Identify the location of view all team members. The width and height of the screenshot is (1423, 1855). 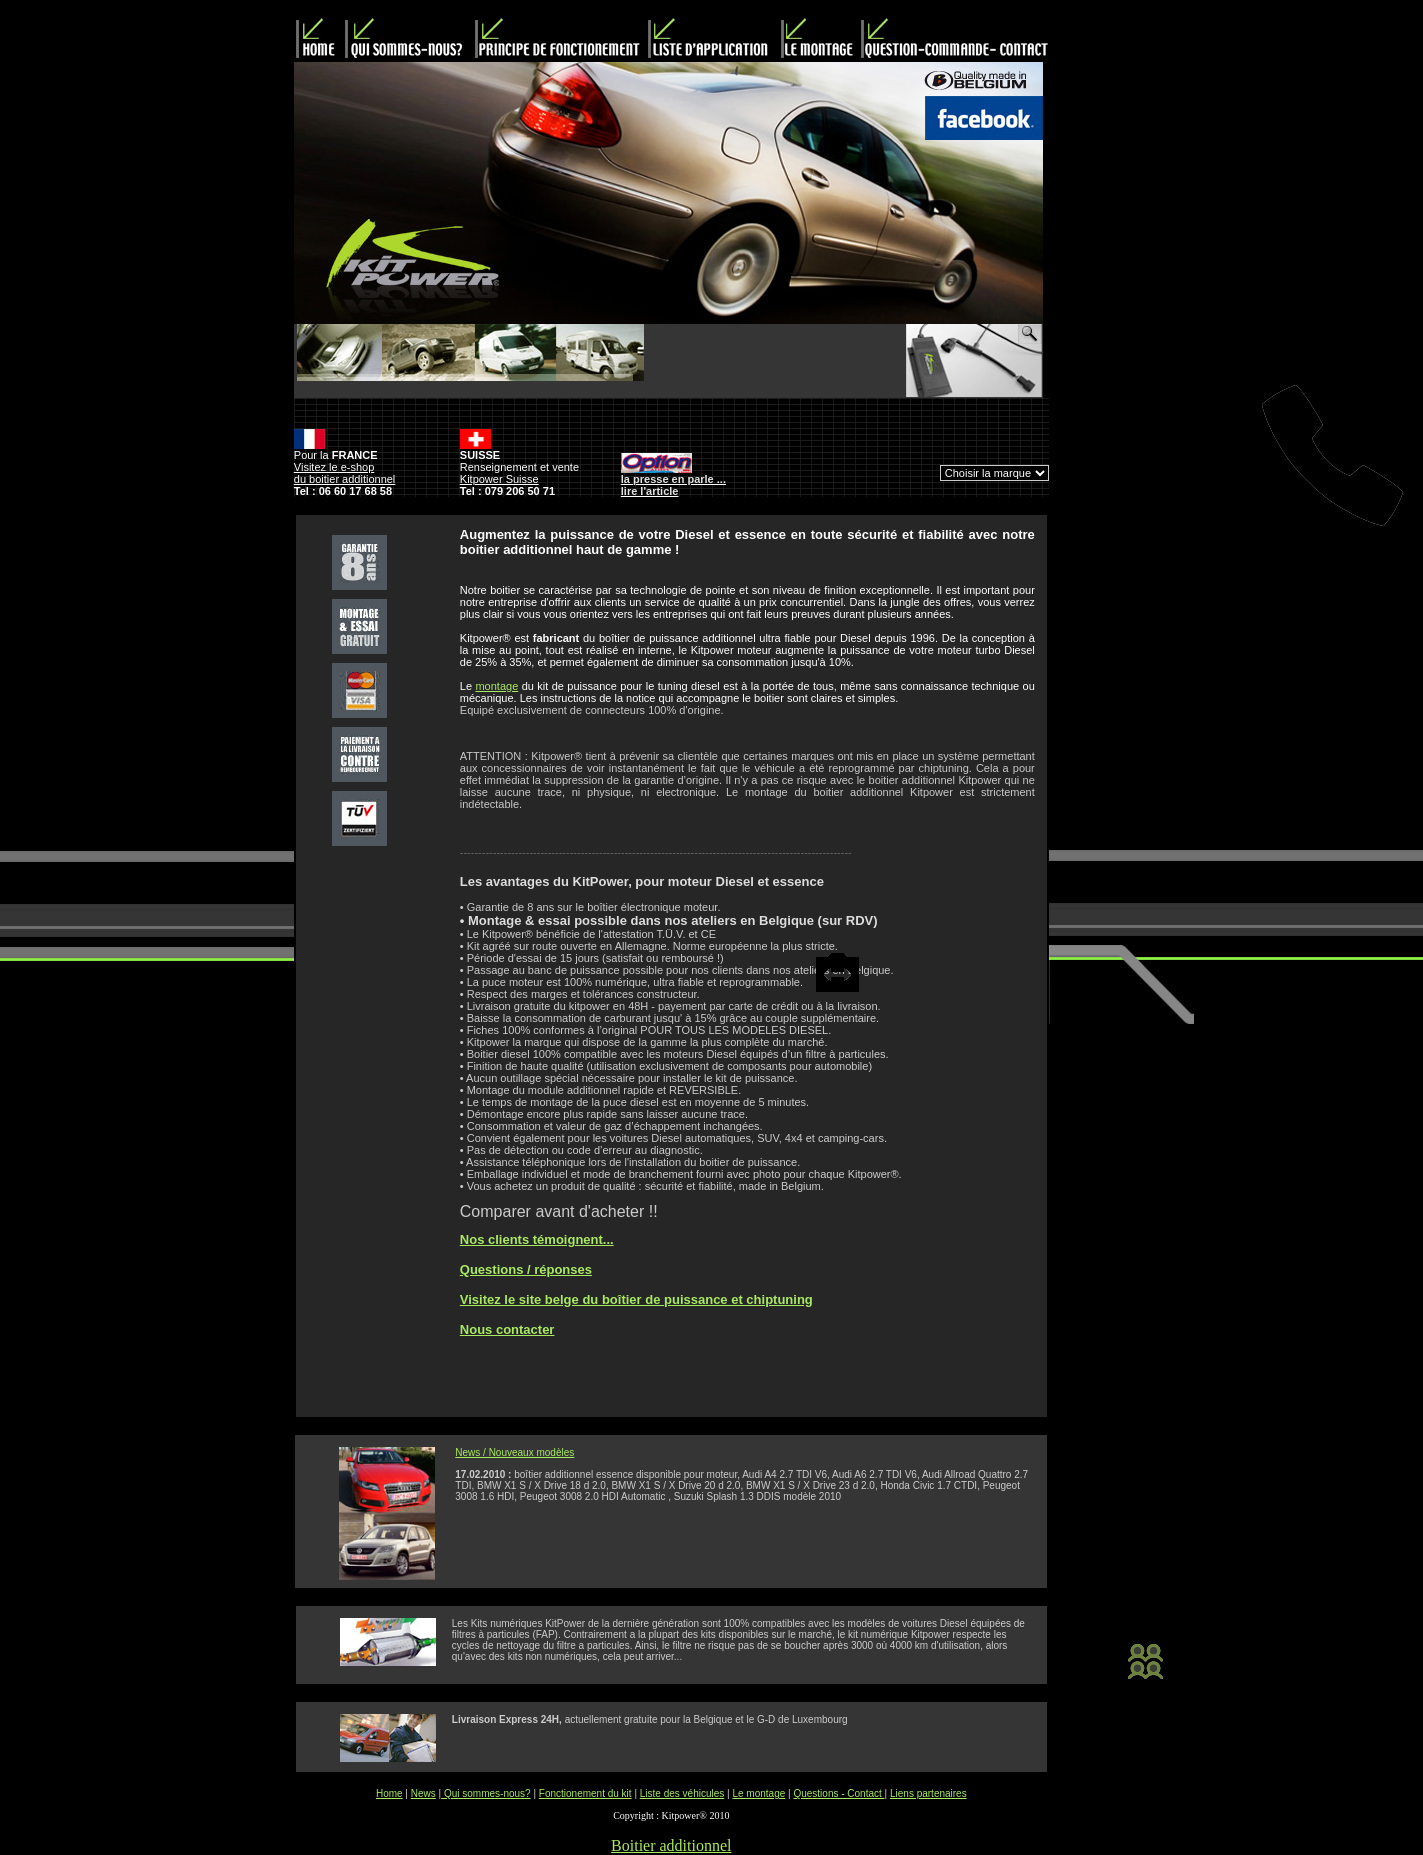
(1145, 1661).